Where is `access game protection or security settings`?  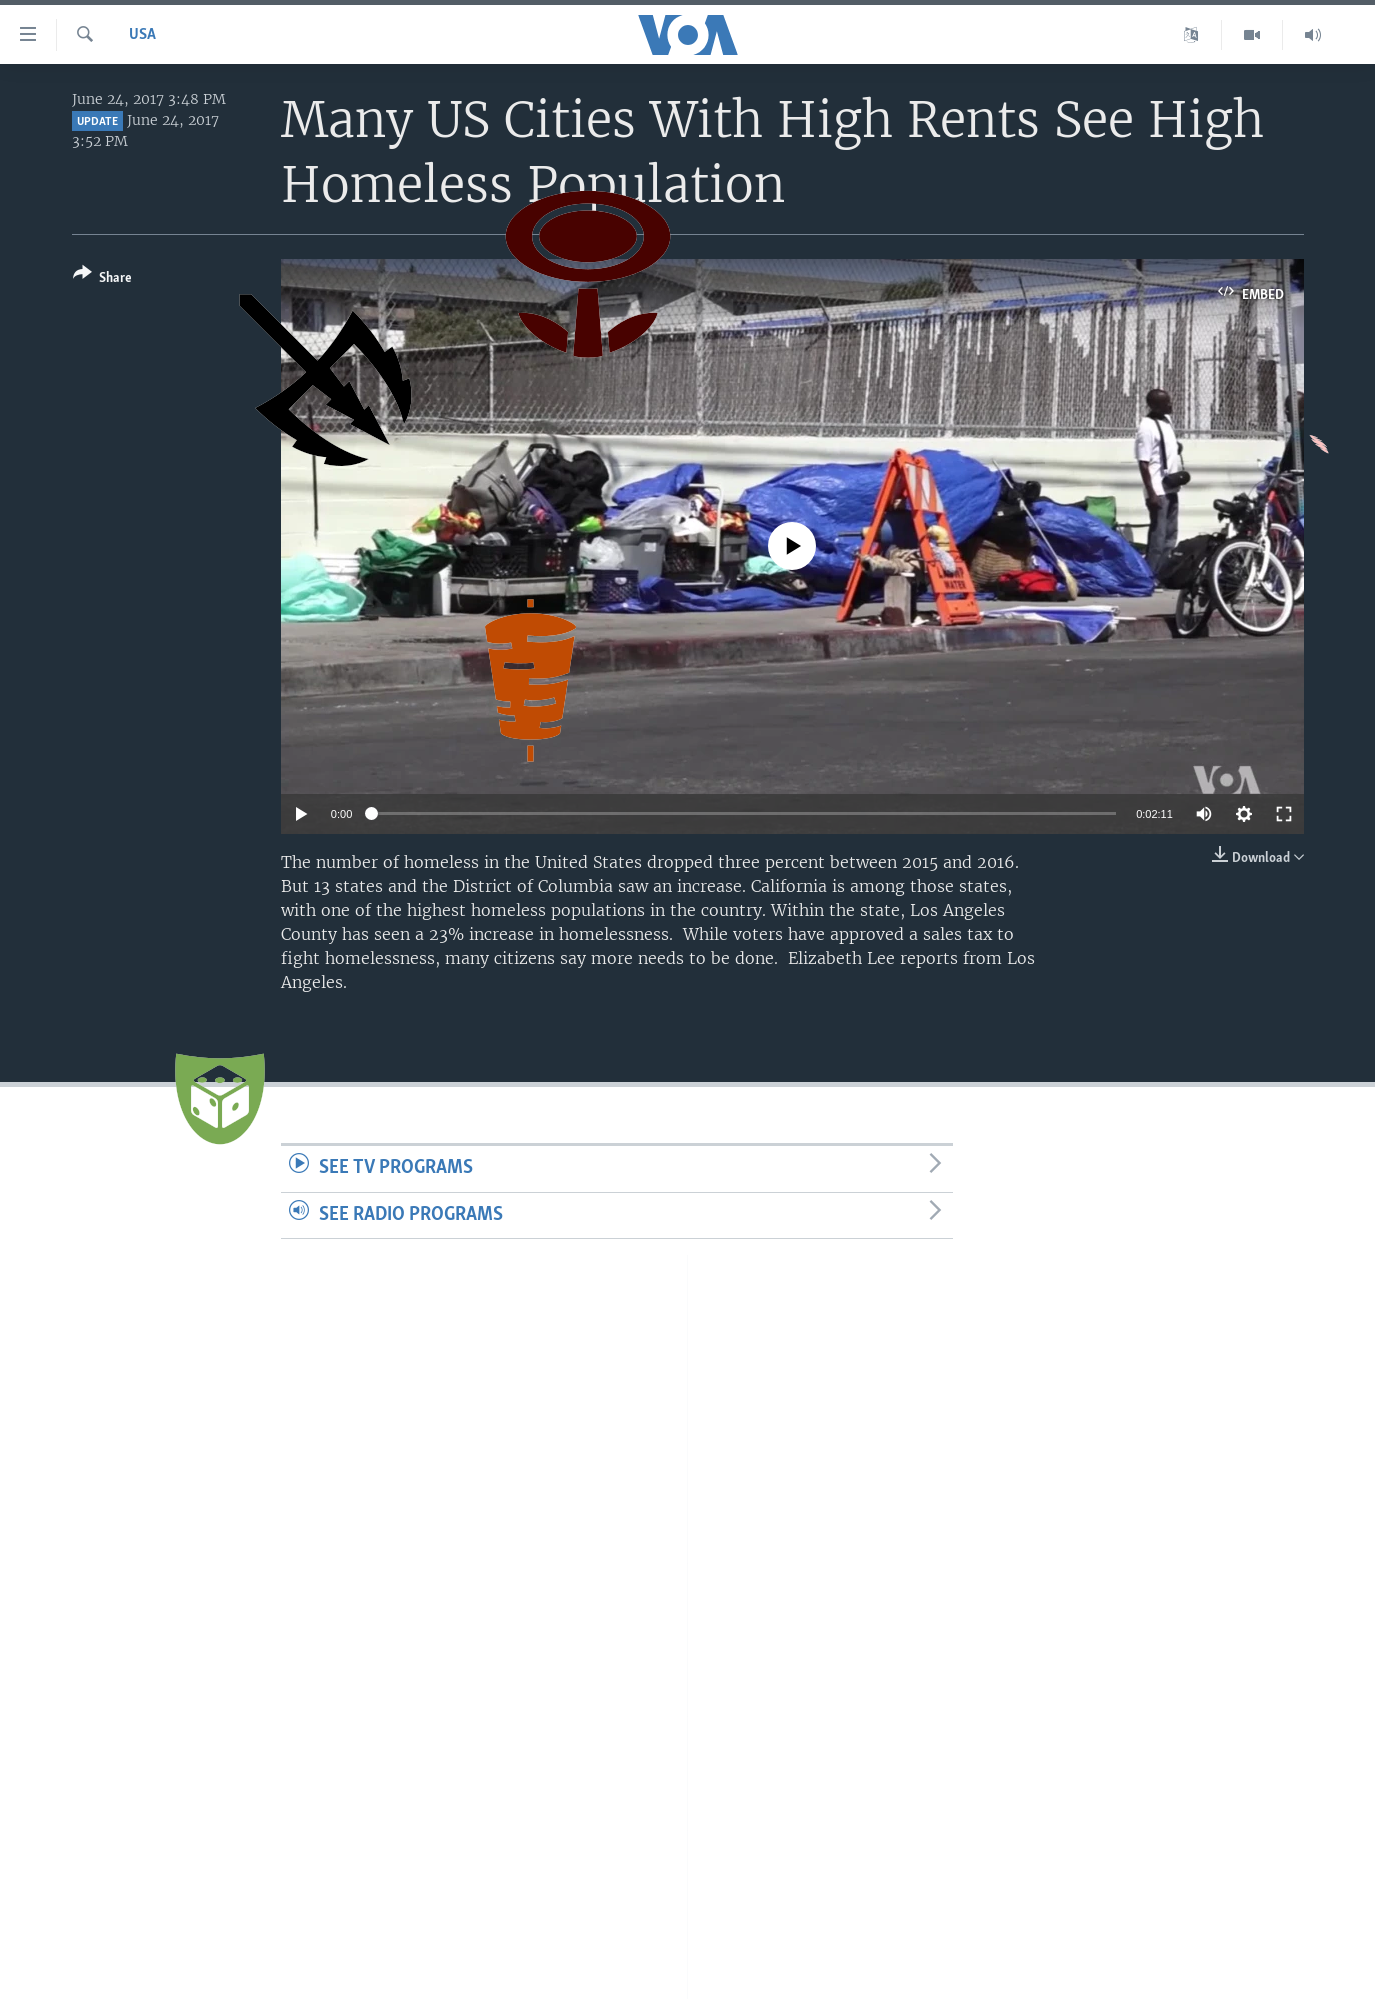 access game protection or security settings is located at coordinates (220, 1099).